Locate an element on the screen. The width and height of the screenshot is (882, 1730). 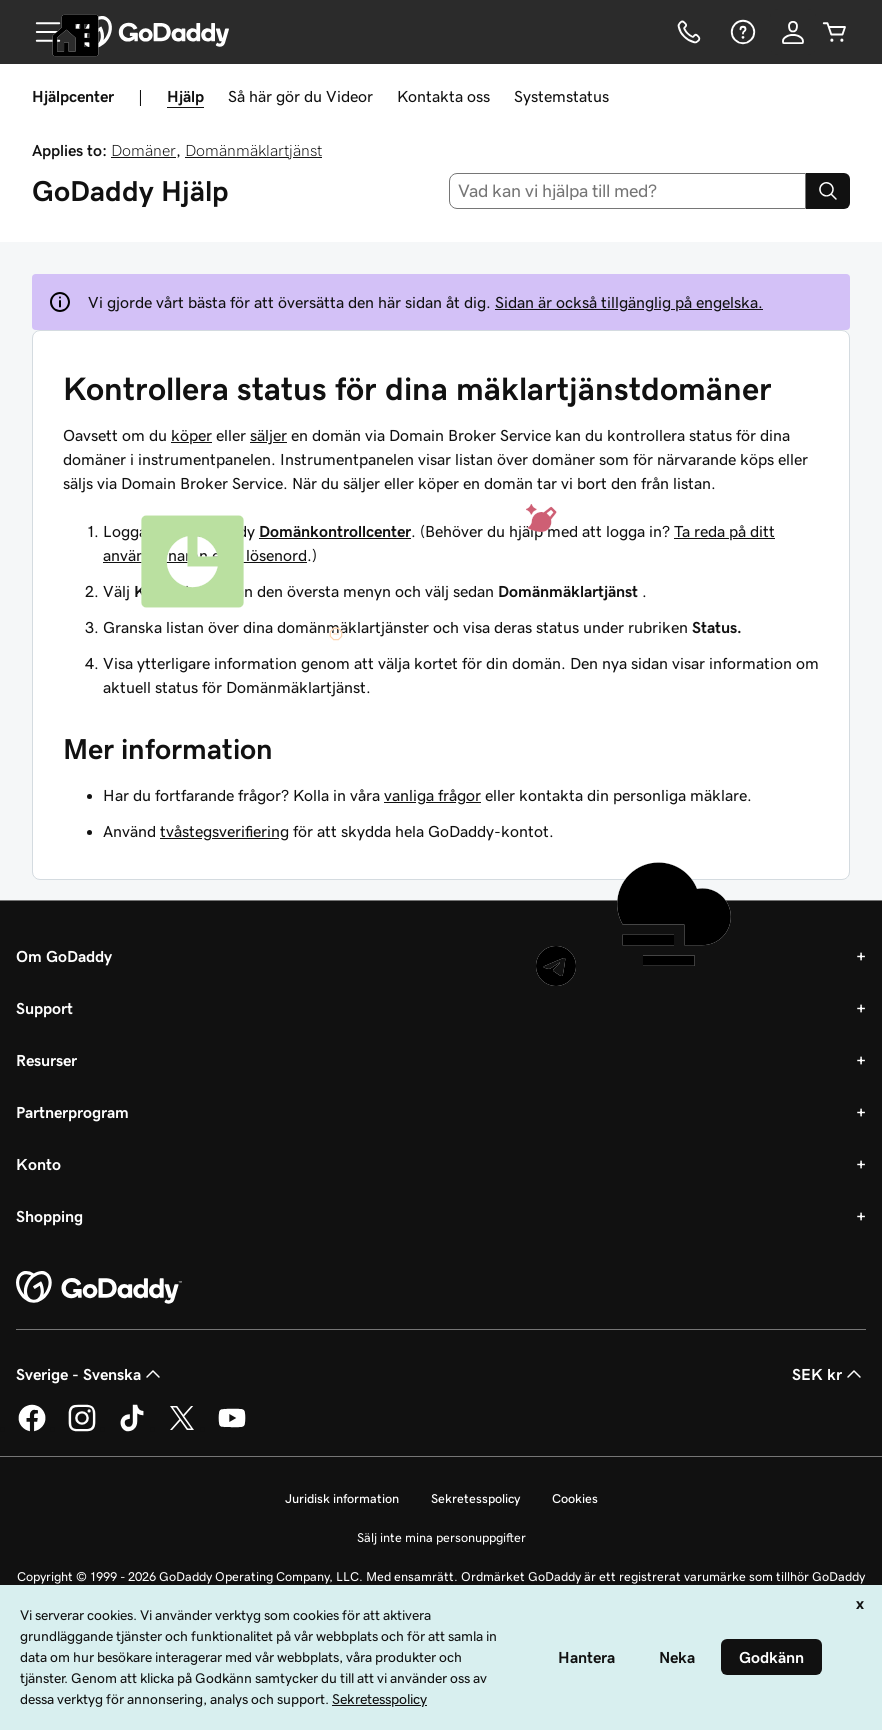
open Telegram messaging app is located at coordinates (556, 966).